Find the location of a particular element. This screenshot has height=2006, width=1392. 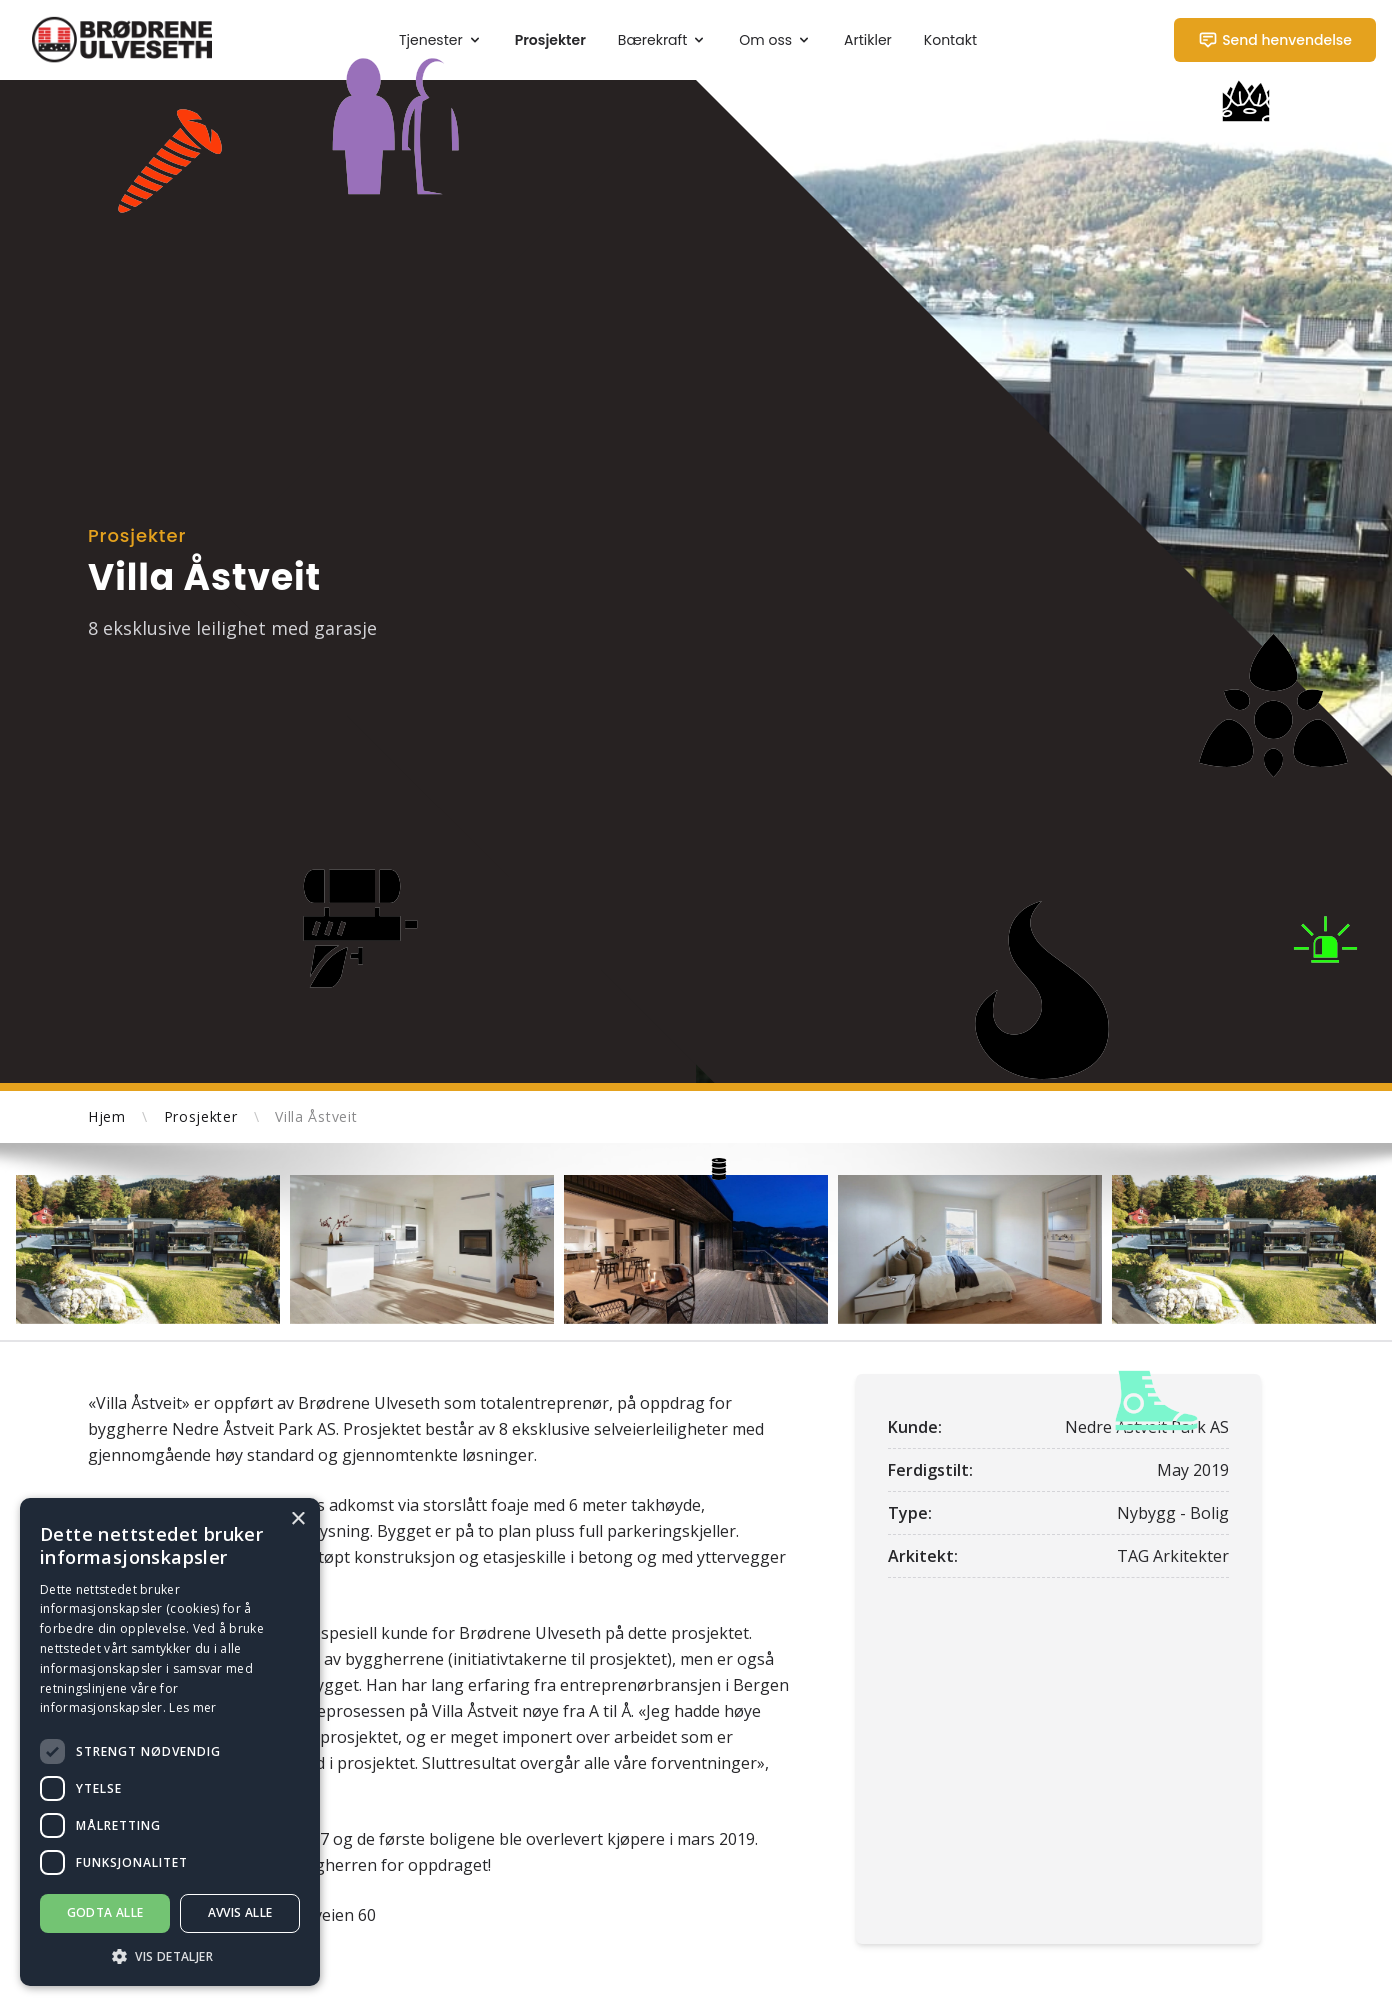

indicates hot or trending content is located at coordinates (1042, 990).